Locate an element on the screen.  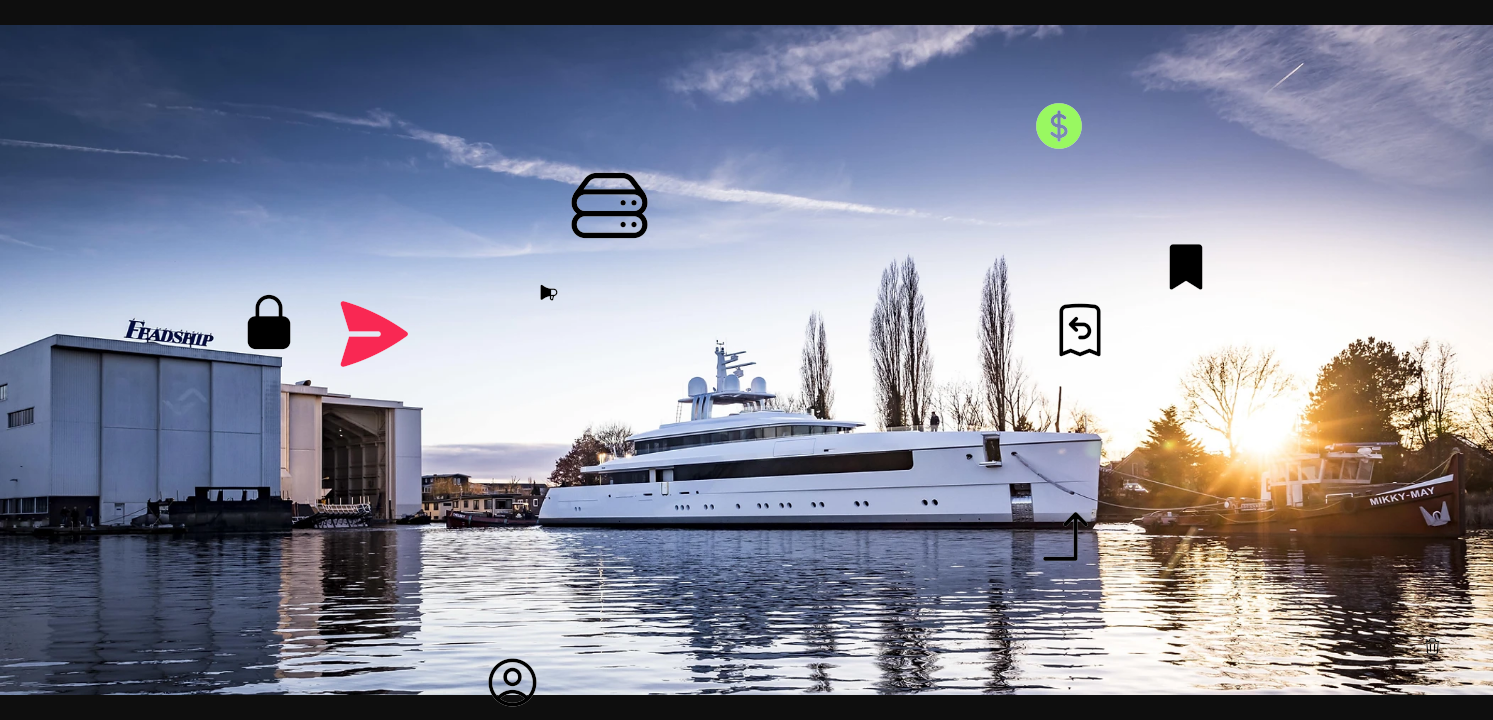
view server infrastructure status is located at coordinates (609, 205).